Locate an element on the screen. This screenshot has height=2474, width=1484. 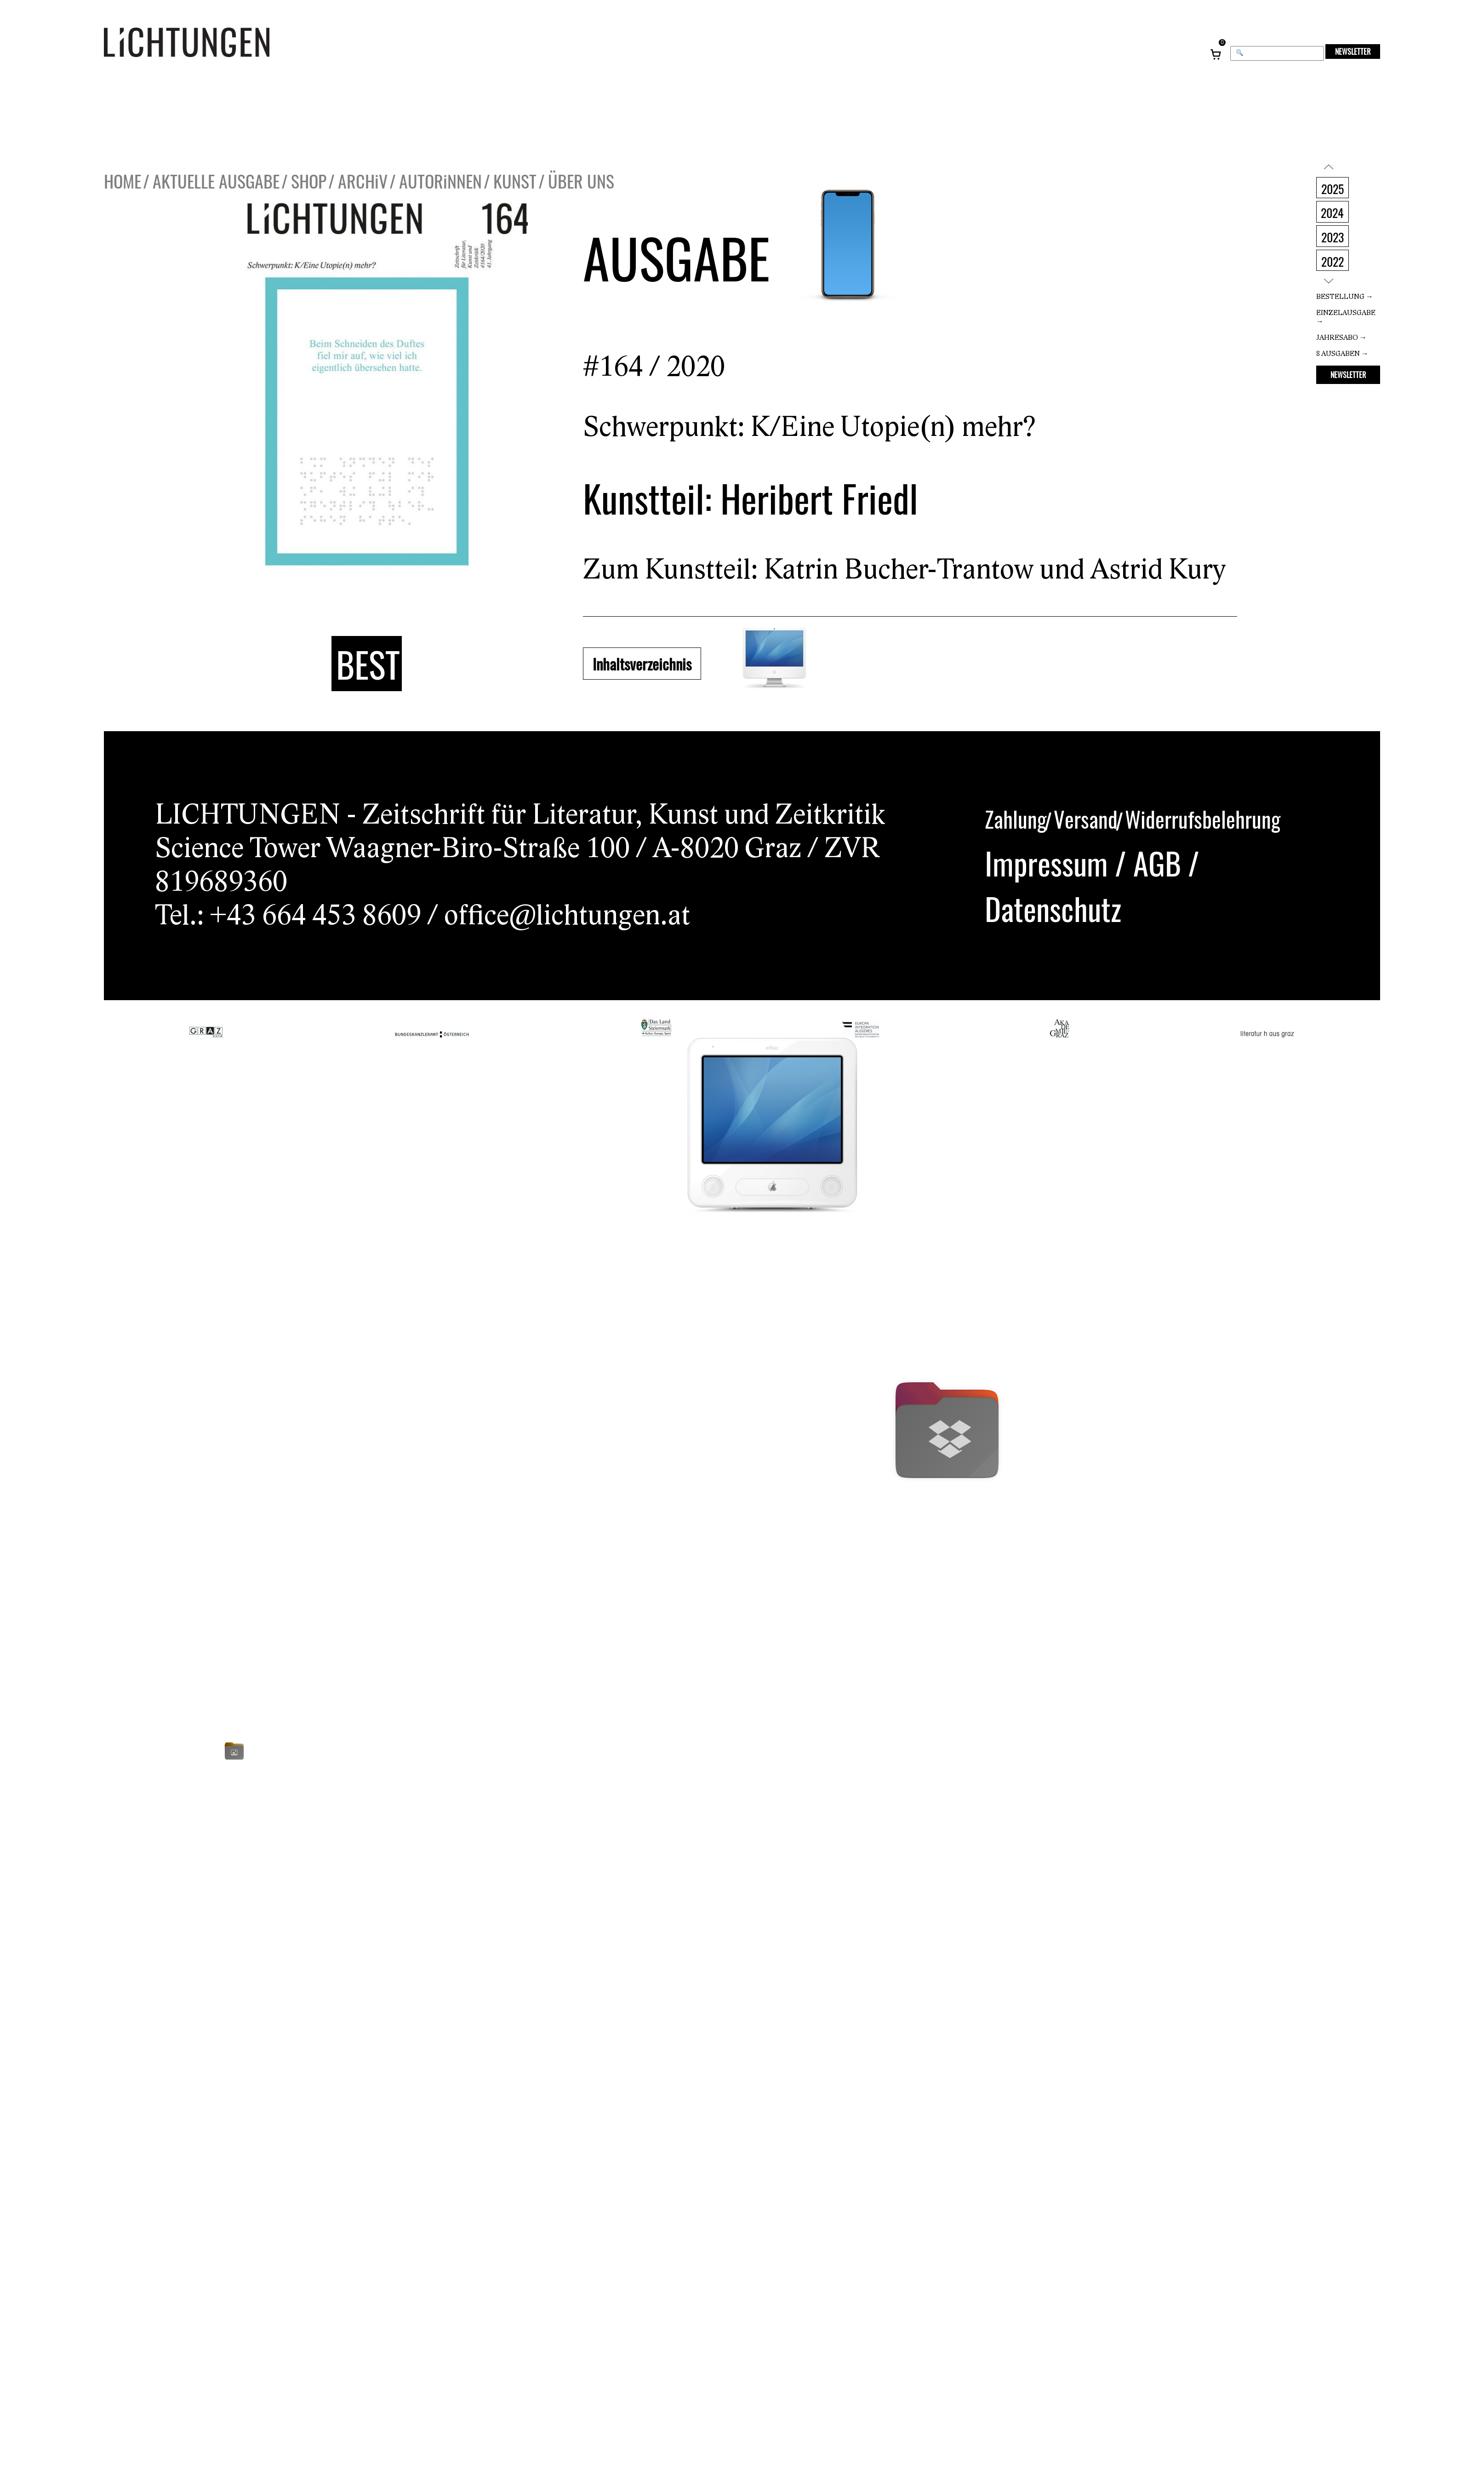
open dropbox synced folder is located at coordinates (947, 1430).